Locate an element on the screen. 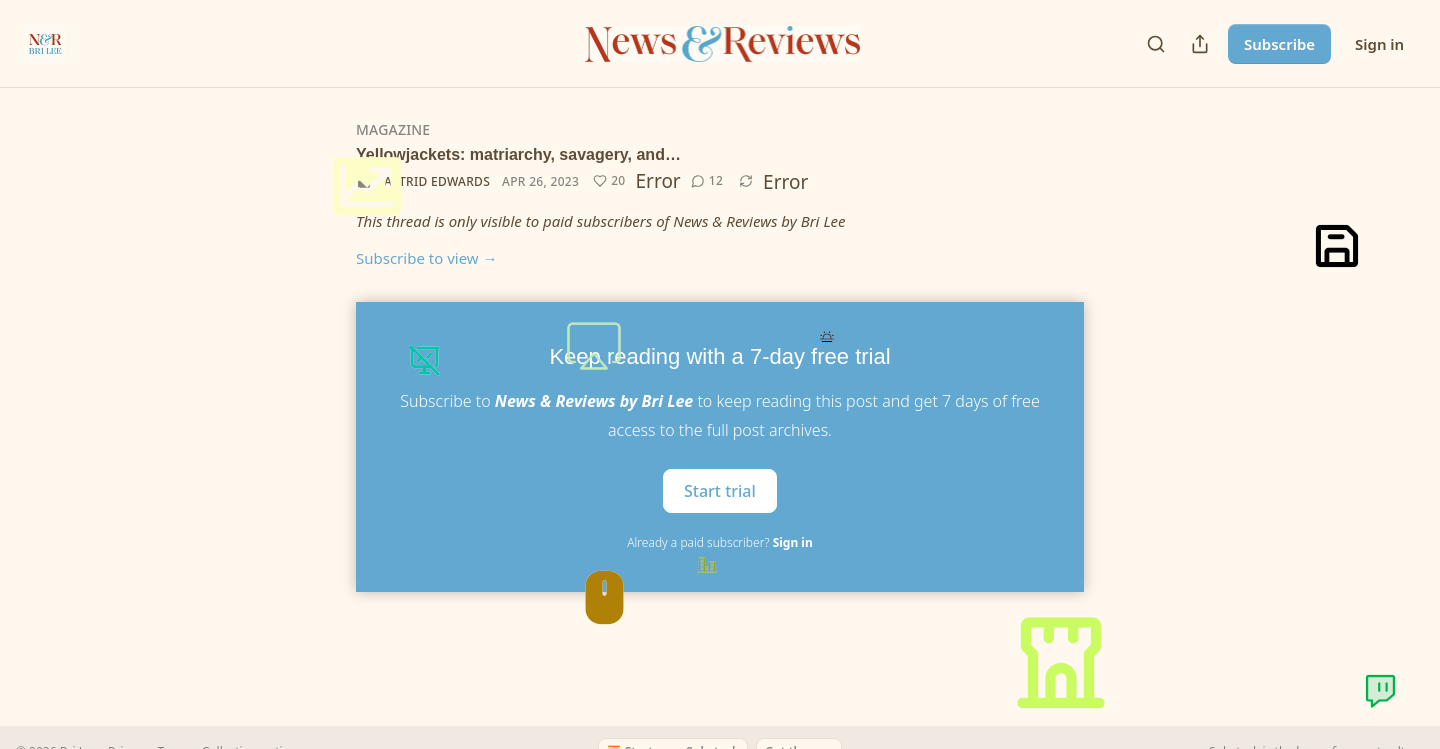 This screenshot has width=1440, height=749. stop screen sharing or presentation mode is located at coordinates (424, 360).